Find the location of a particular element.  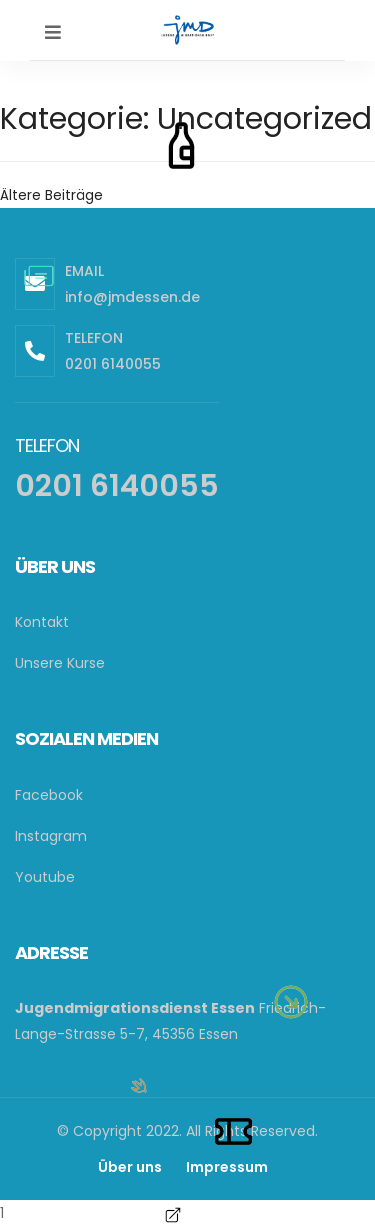

view news or articles is located at coordinates (40, 276).